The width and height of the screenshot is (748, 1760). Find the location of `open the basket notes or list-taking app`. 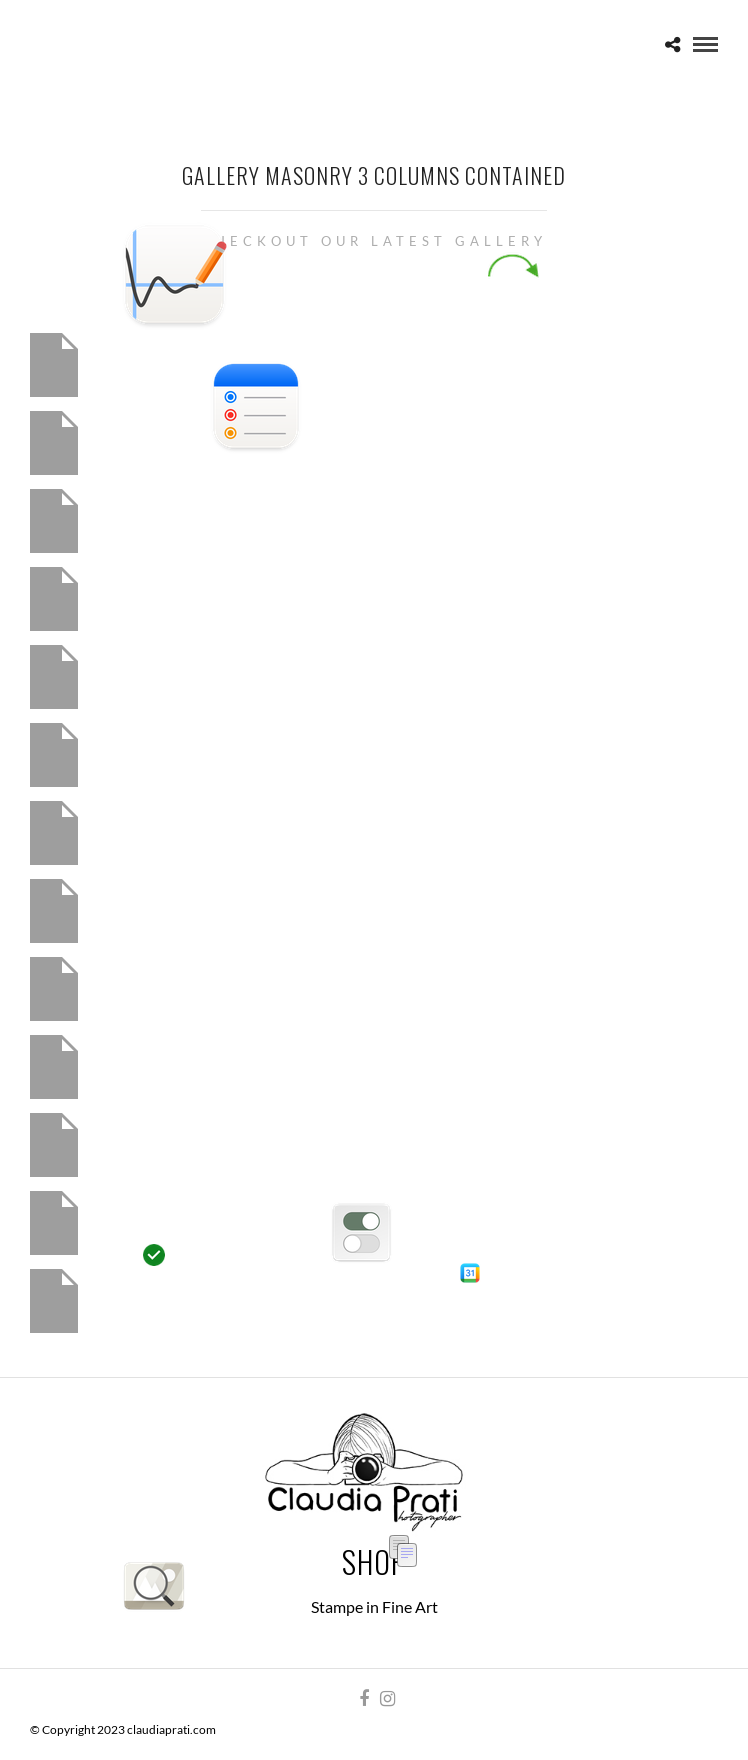

open the basket notes or list-taking app is located at coordinates (256, 406).